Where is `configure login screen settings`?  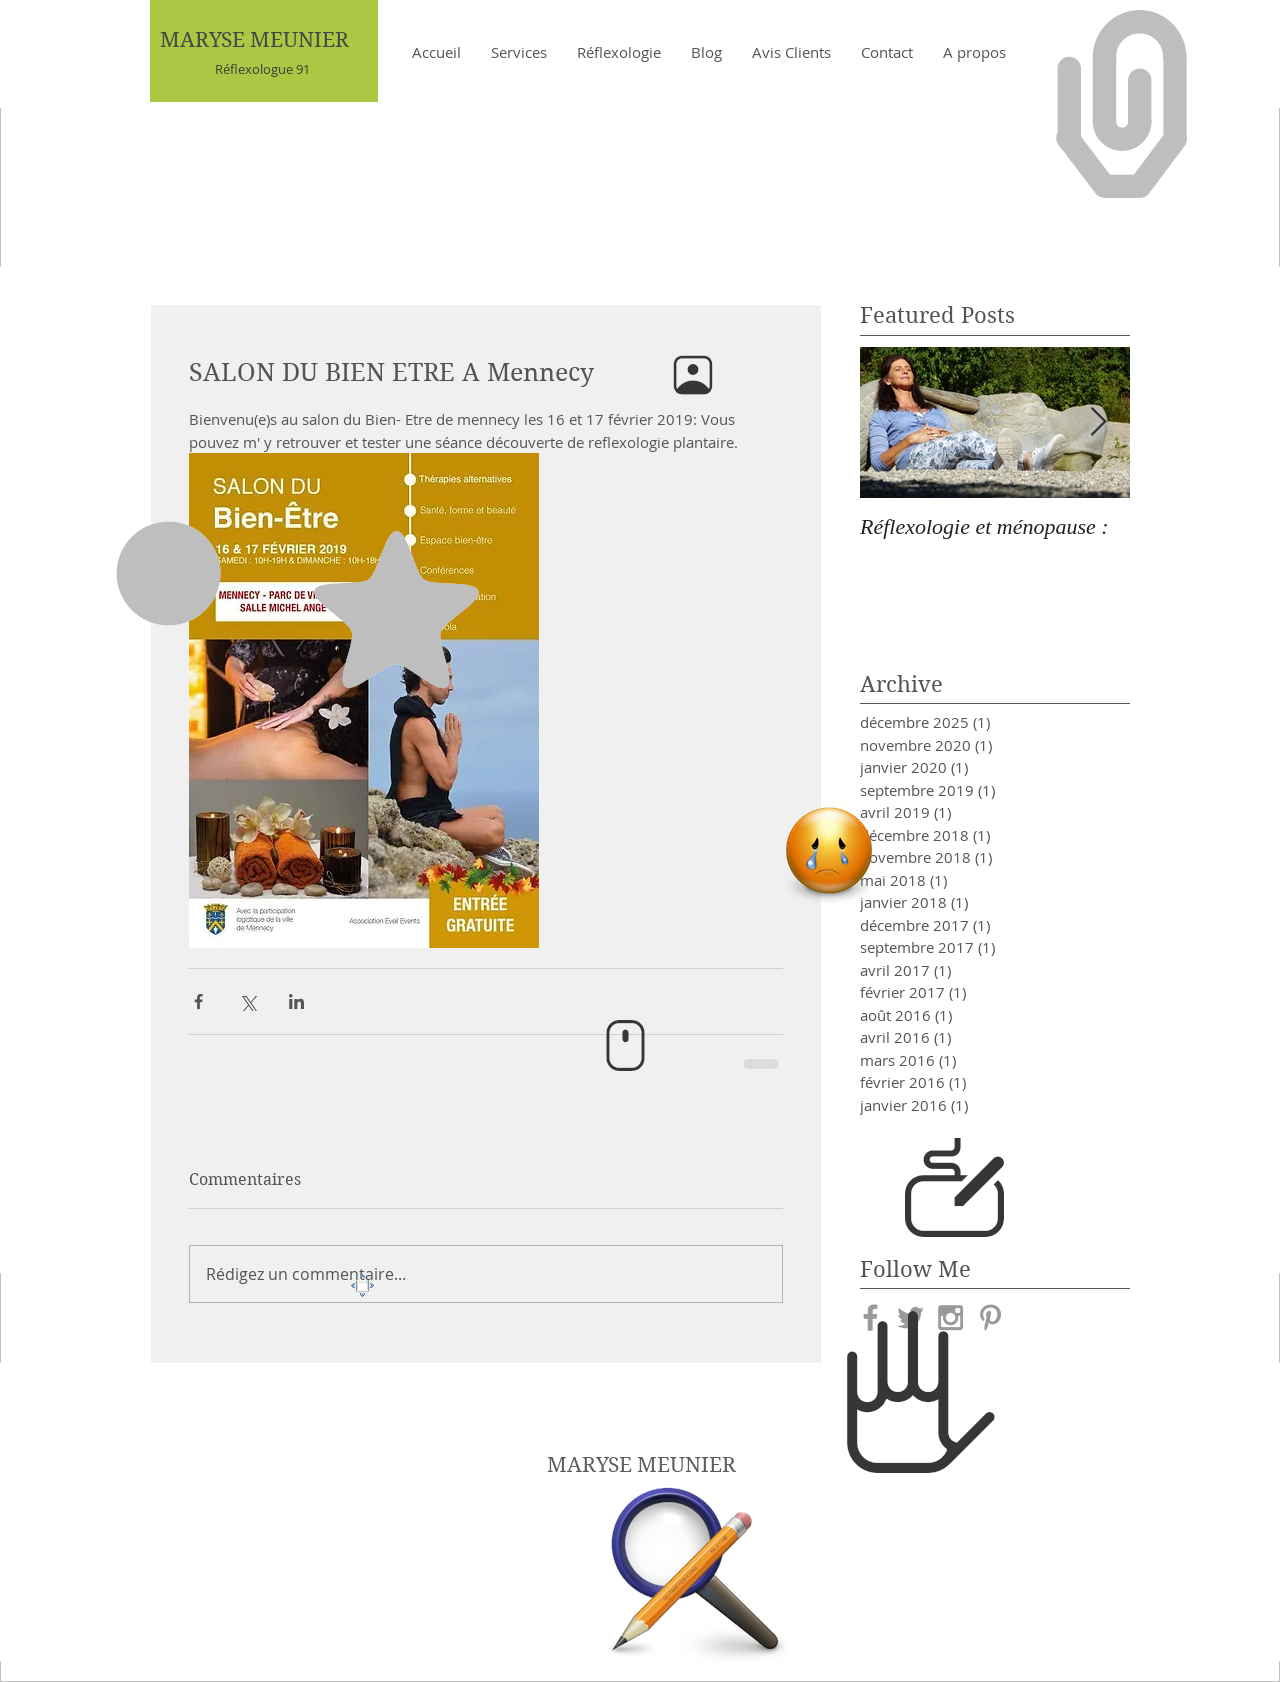 configure login screen settings is located at coordinates (693, 375).